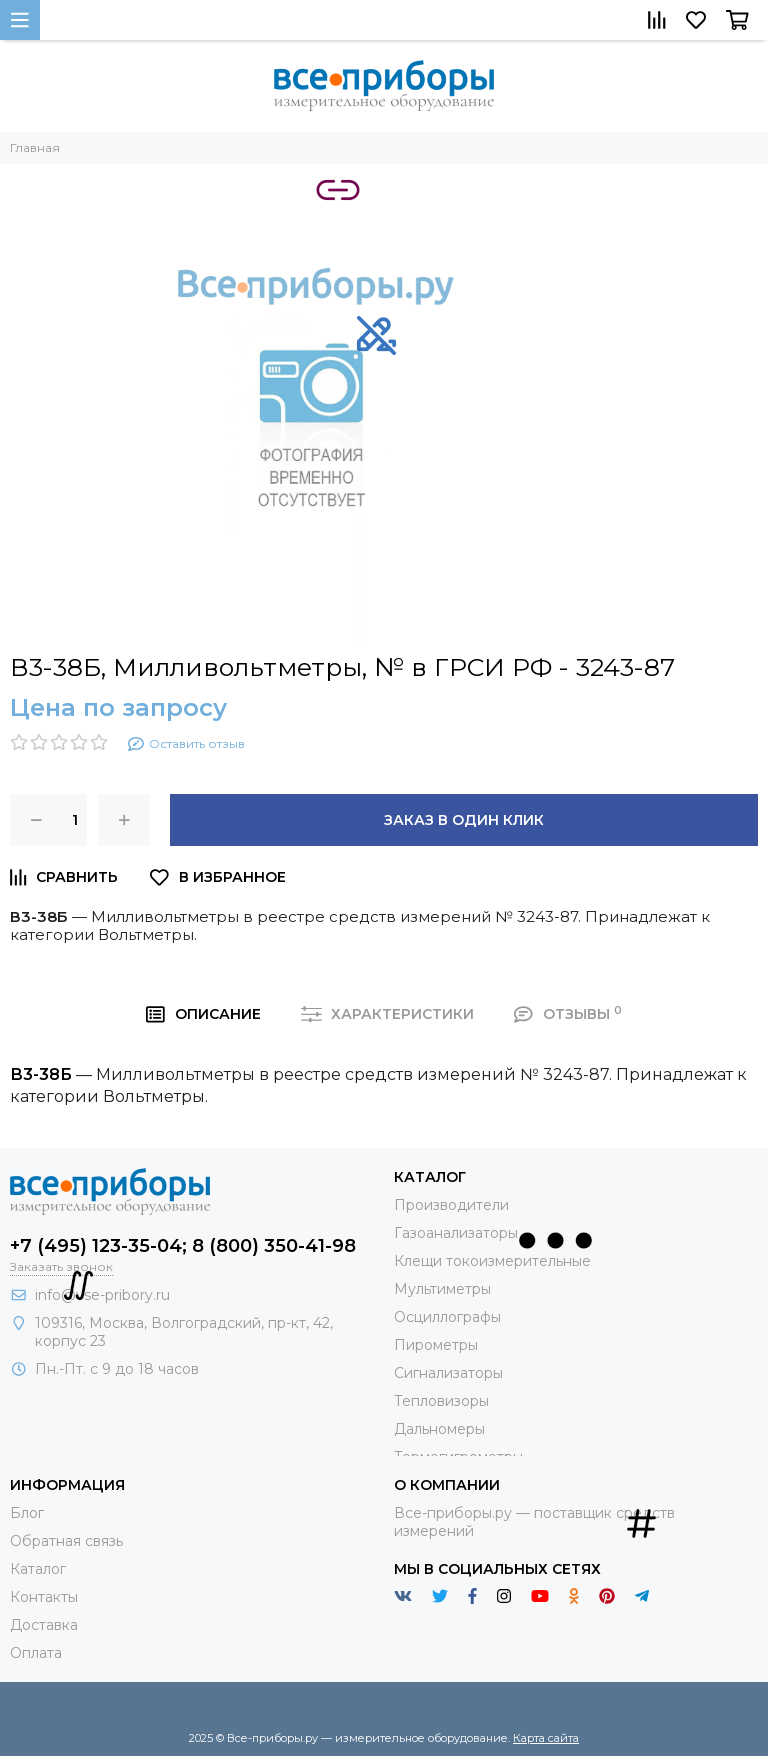  Describe the element at coordinates (78, 1285) in the screenshot. I see `access integral calculus tools` at that location.